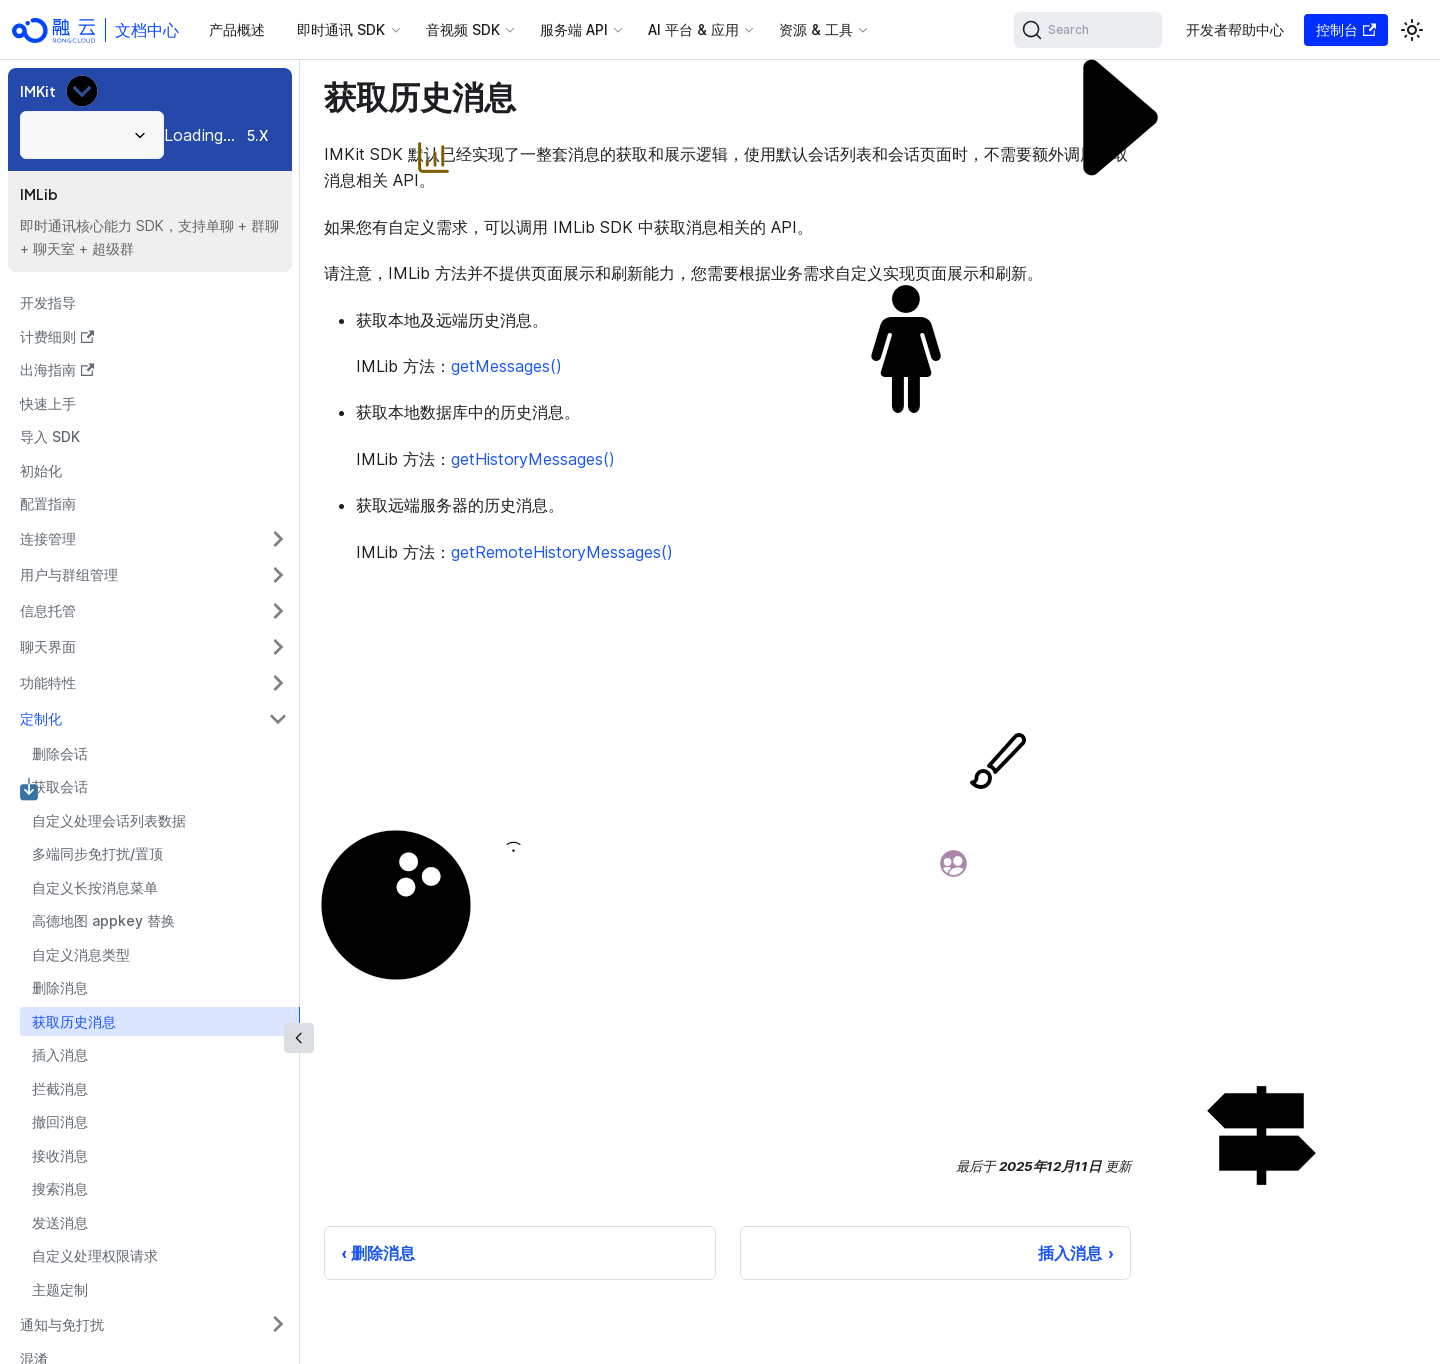 This screenshot has height=1364, width=1440. Describe the element at coordinates (29, 789) in the screenshot. I see `download a file or content` at that location.